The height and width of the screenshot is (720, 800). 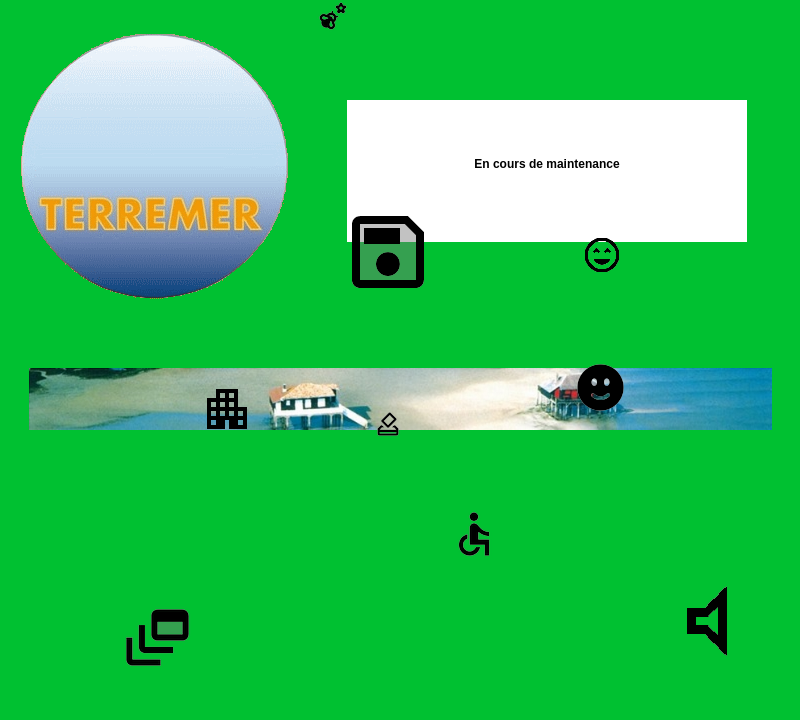 What do you see at coordinates (388, 424) in the screenshot?
I see `cast your vote or submit a ballot` at bounding box center [388, 424].